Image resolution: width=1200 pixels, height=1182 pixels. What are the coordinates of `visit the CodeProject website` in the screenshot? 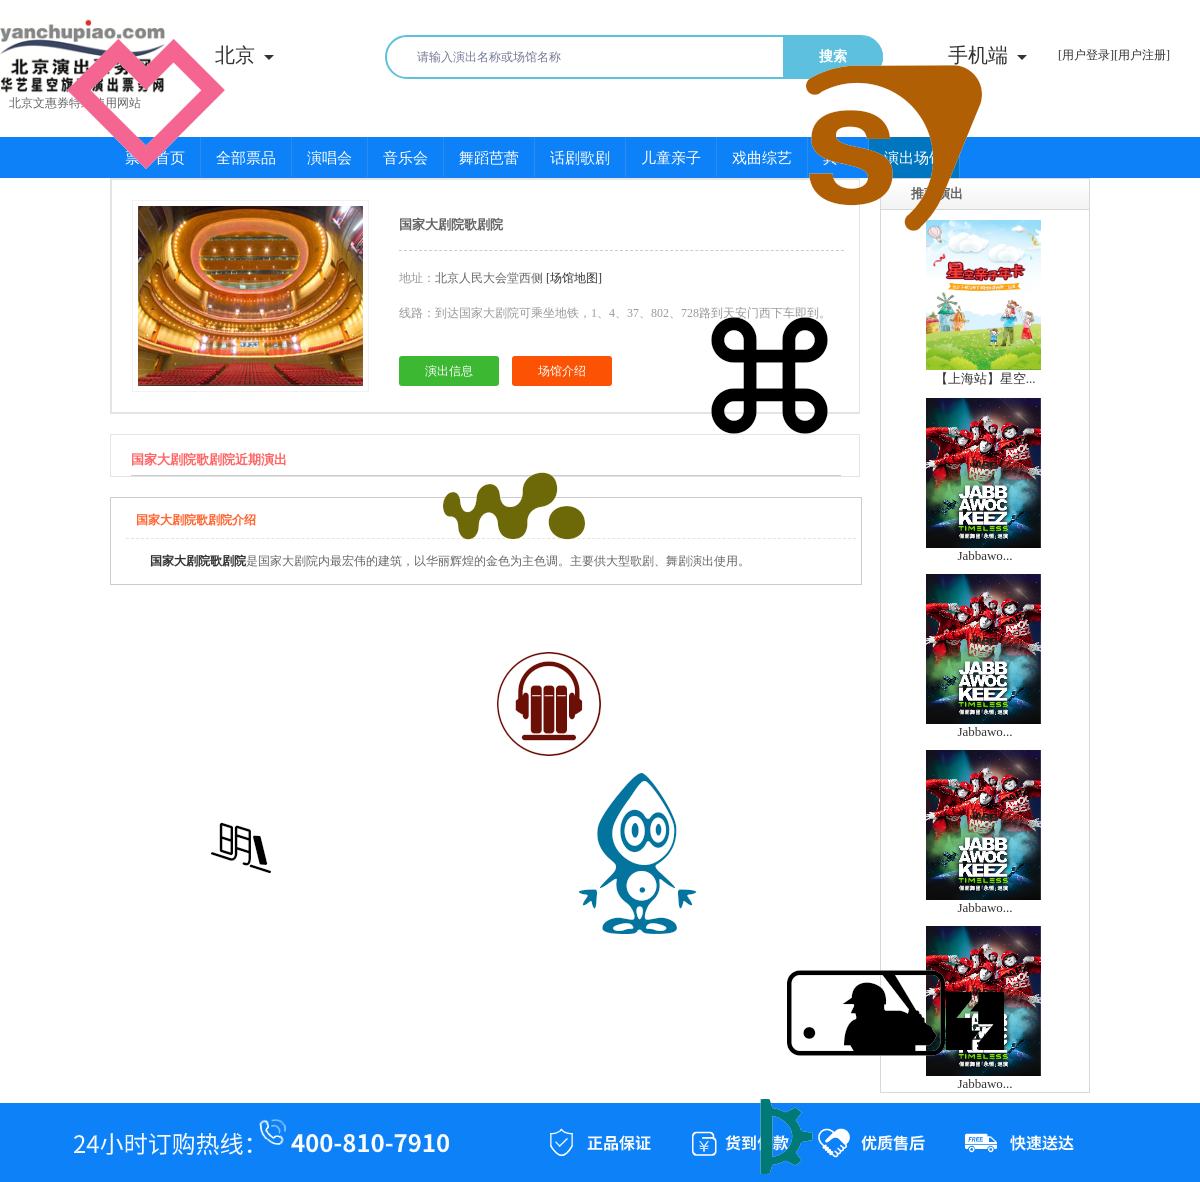 It's located at (637, 853).